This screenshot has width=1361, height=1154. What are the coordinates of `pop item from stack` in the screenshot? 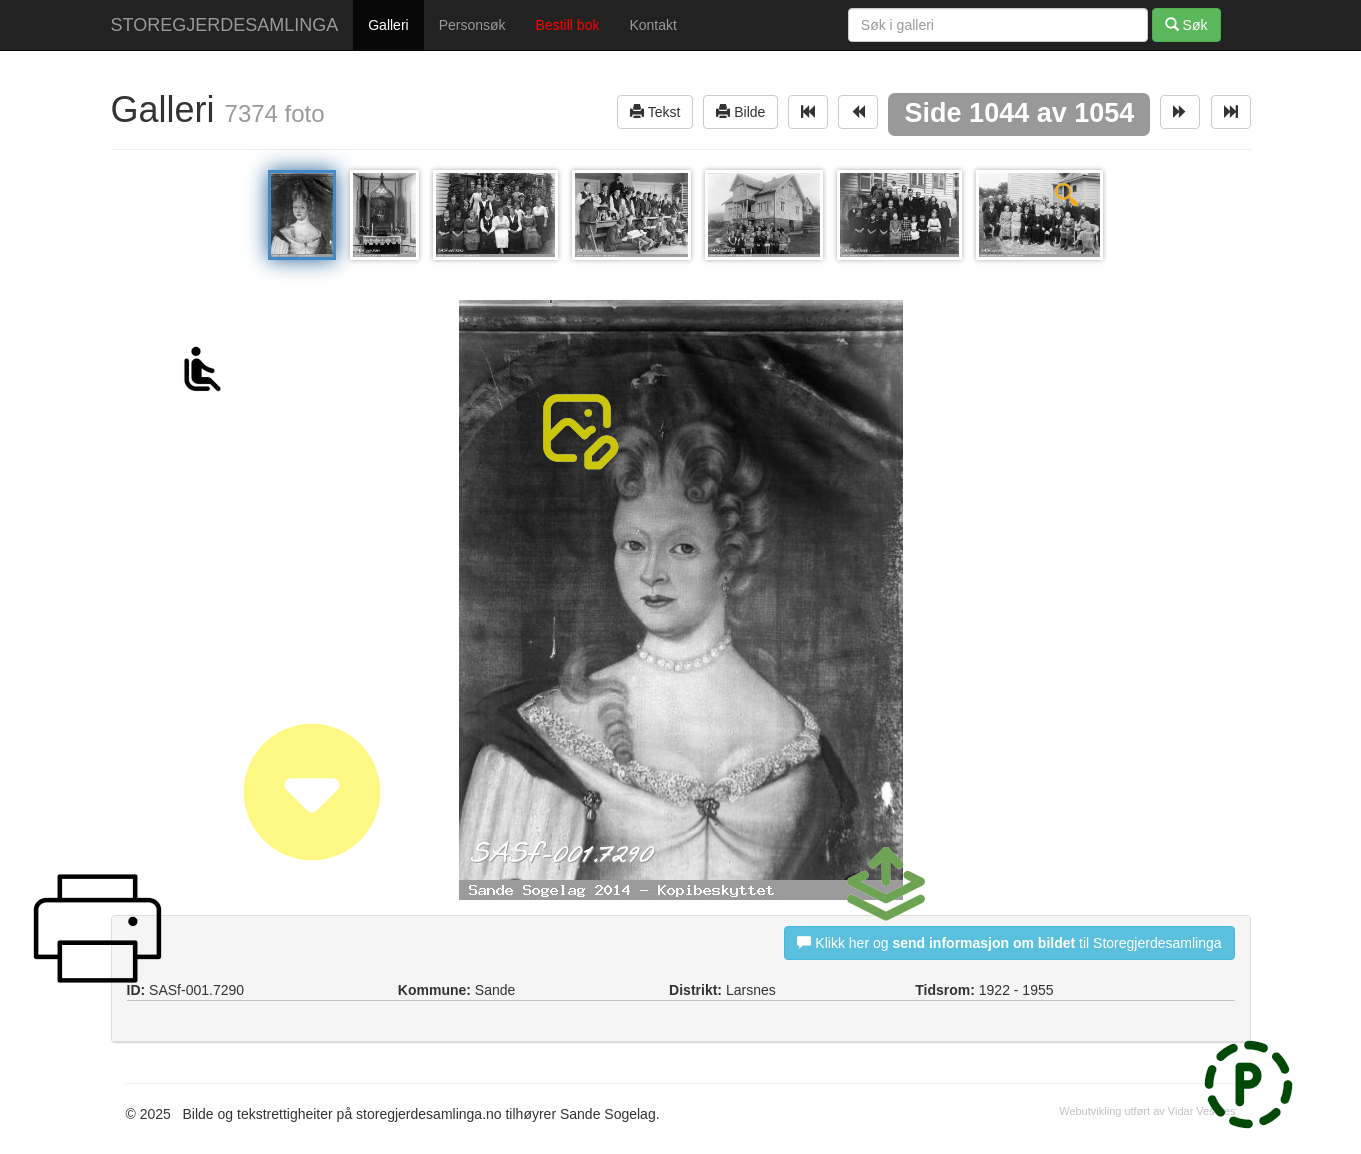 It's located at (886, 886).